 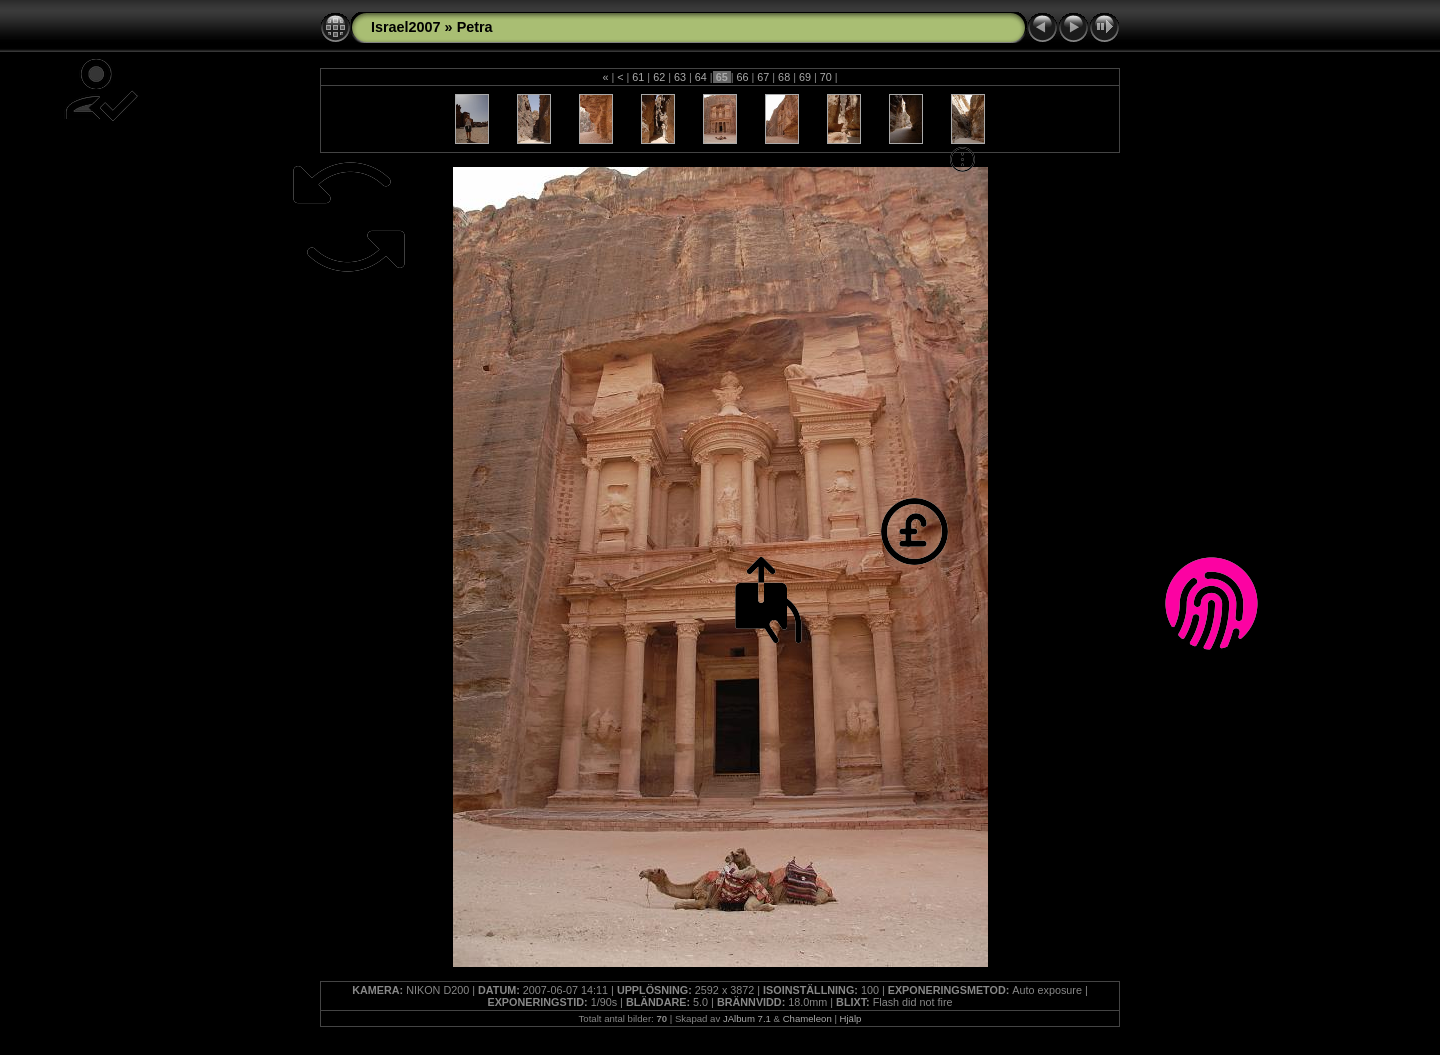 What do you see at coordinates (764, 600) in the screenshot?
I see `deposit or submit an item` at bounding box center [764, 600].